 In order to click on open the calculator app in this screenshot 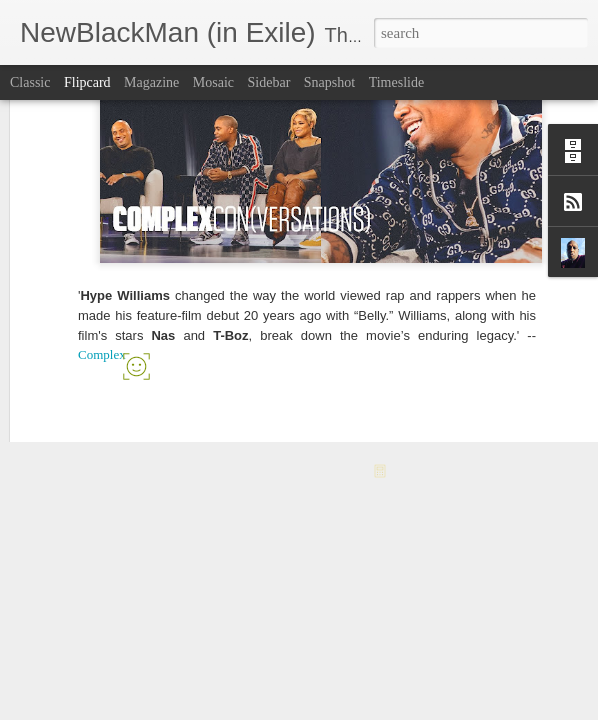, I will do `click(380, 471)`.